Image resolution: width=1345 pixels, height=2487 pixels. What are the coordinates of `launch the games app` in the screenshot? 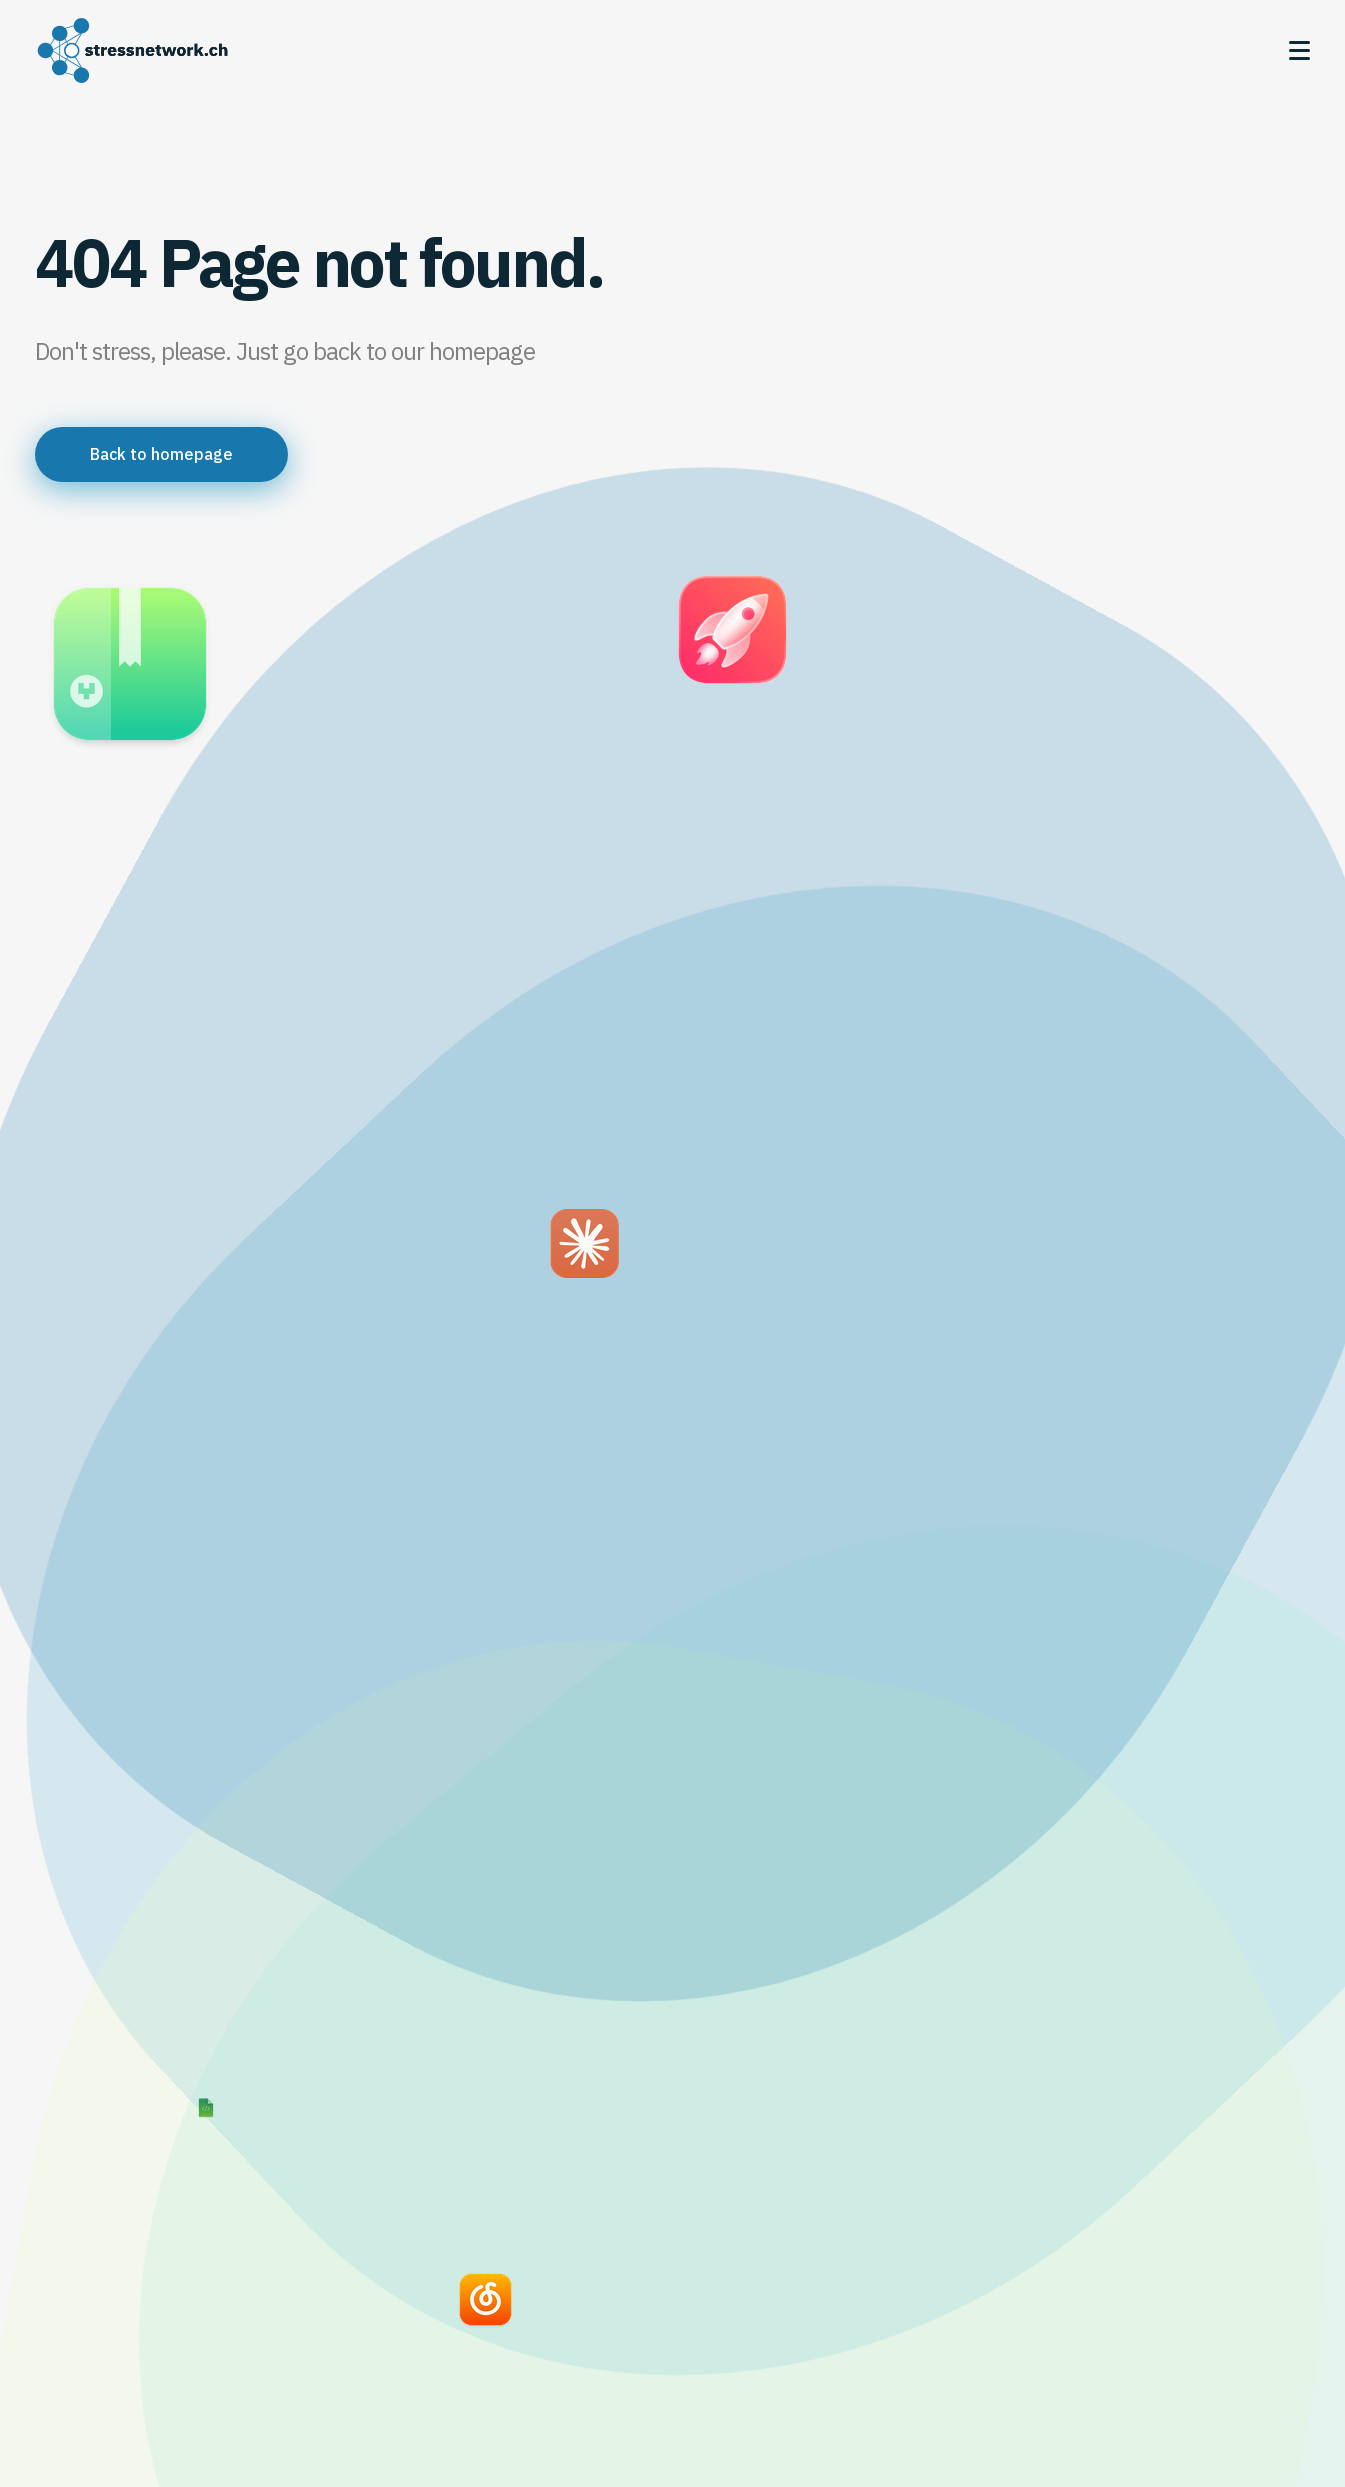 It's located at (732, 629).